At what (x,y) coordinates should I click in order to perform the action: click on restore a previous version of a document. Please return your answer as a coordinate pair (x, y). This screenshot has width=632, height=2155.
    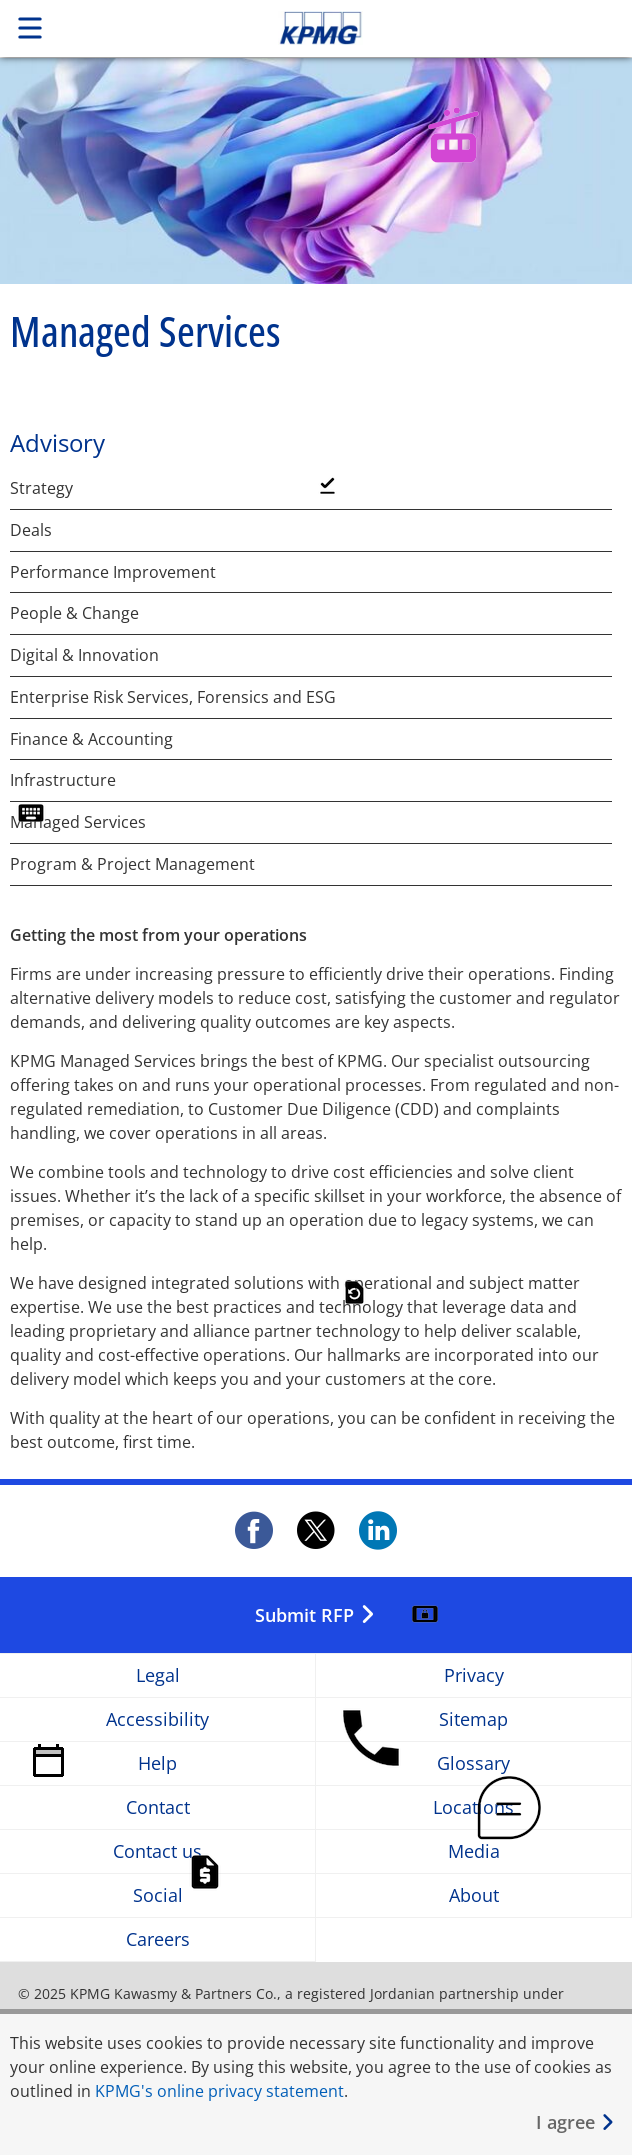
    Looking at the image, I should click on (354, 1292).